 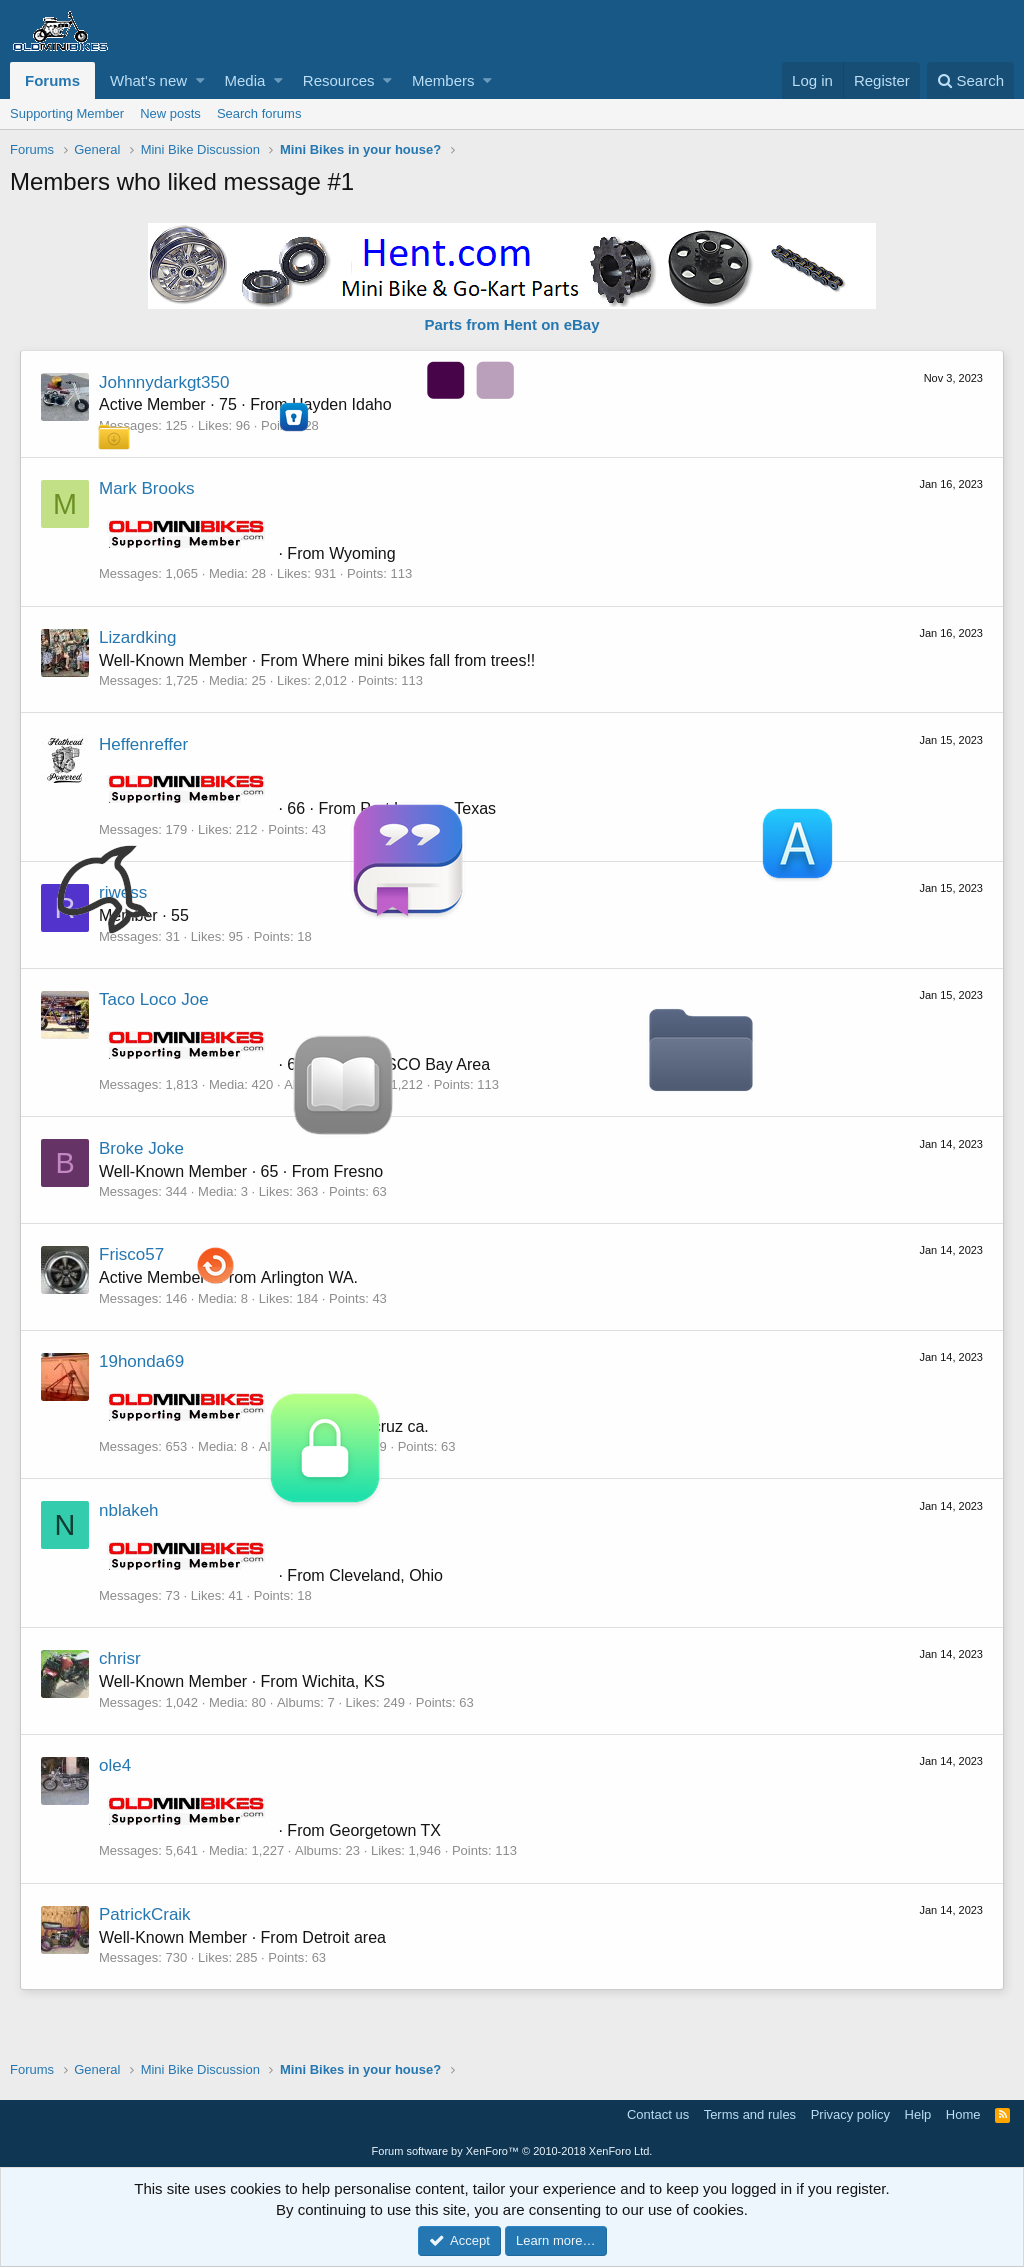 I want to click on open folder containing files or documents, so click(x=701, y=1050).